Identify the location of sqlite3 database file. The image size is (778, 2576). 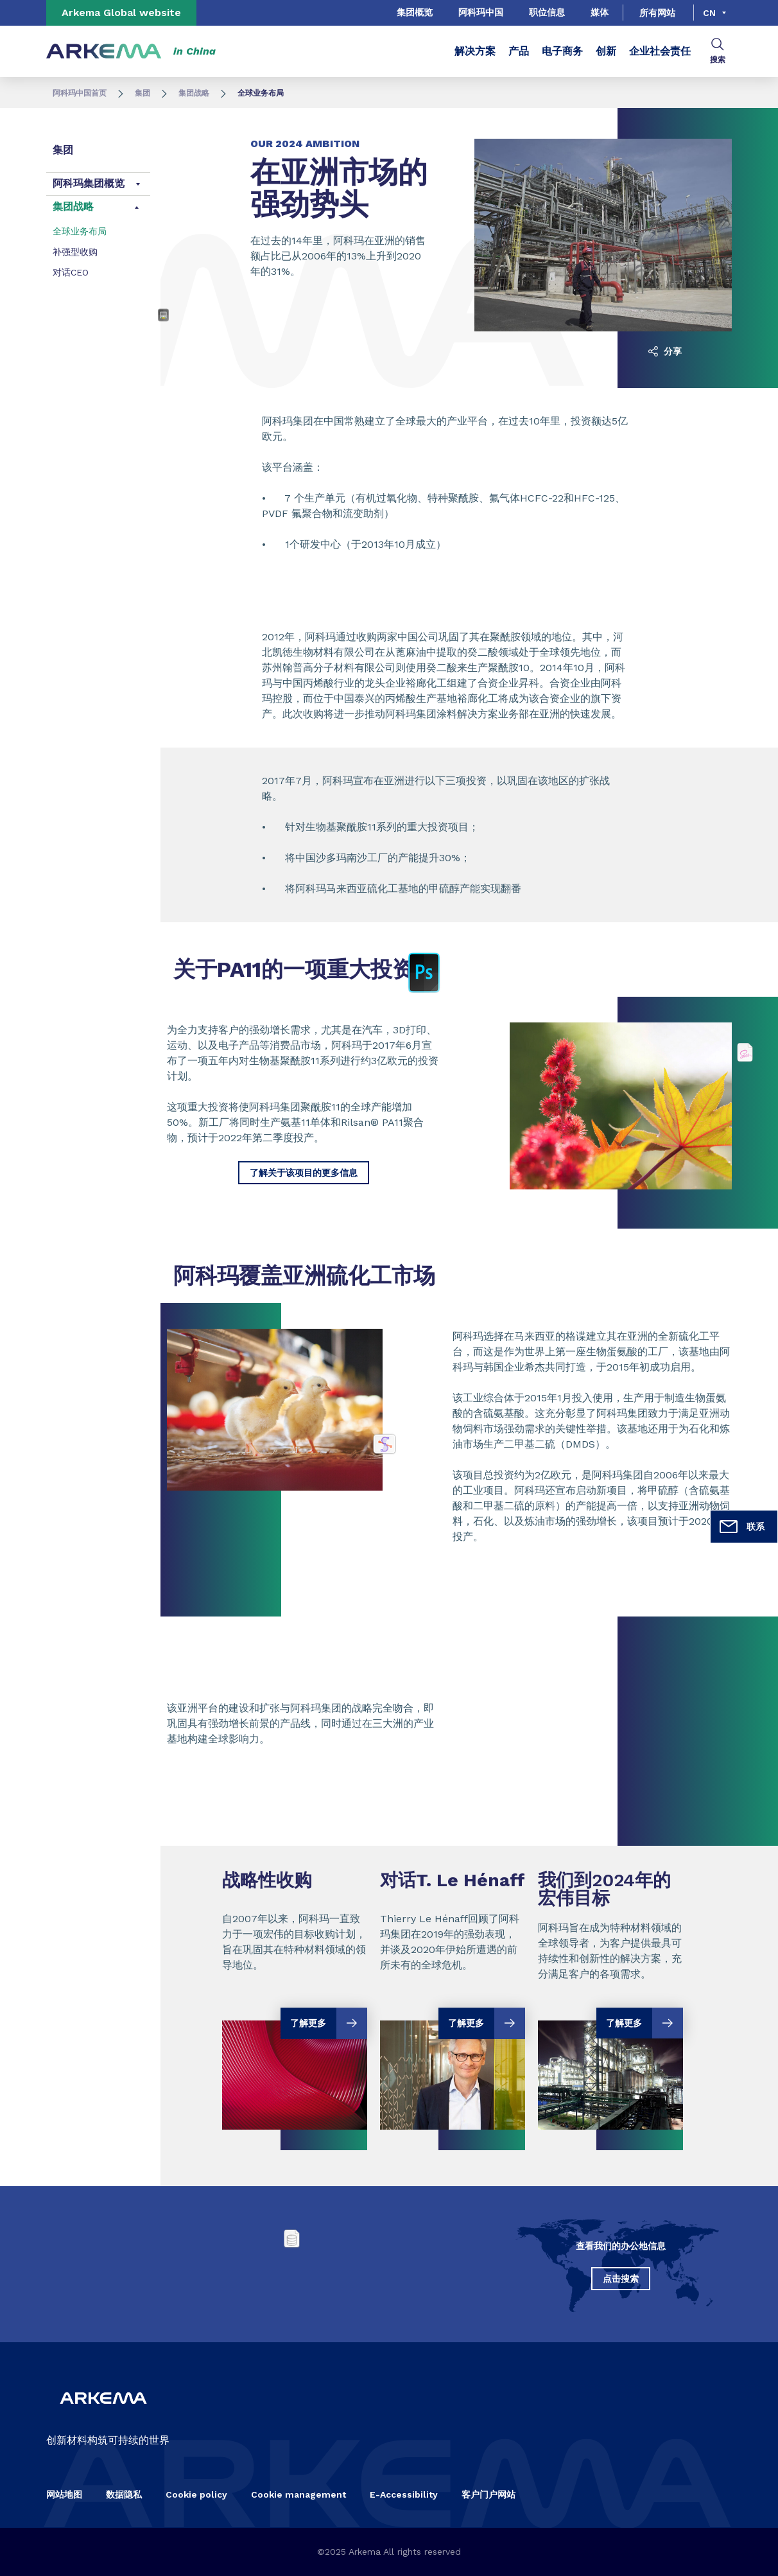
(291, 2238).